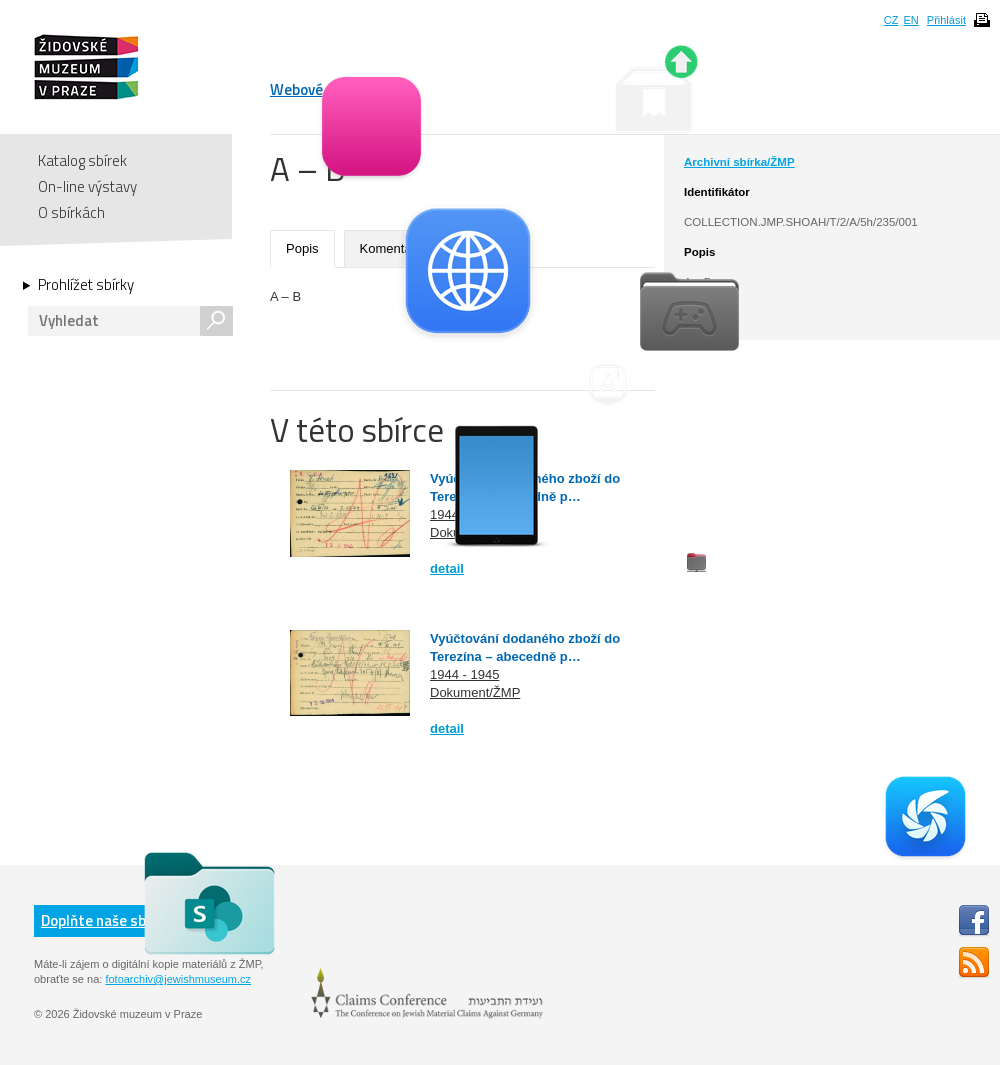  Describe the element at coordinates (209, 907) in the screenshot. I see `open microsoft sharepoint folder` at that location.